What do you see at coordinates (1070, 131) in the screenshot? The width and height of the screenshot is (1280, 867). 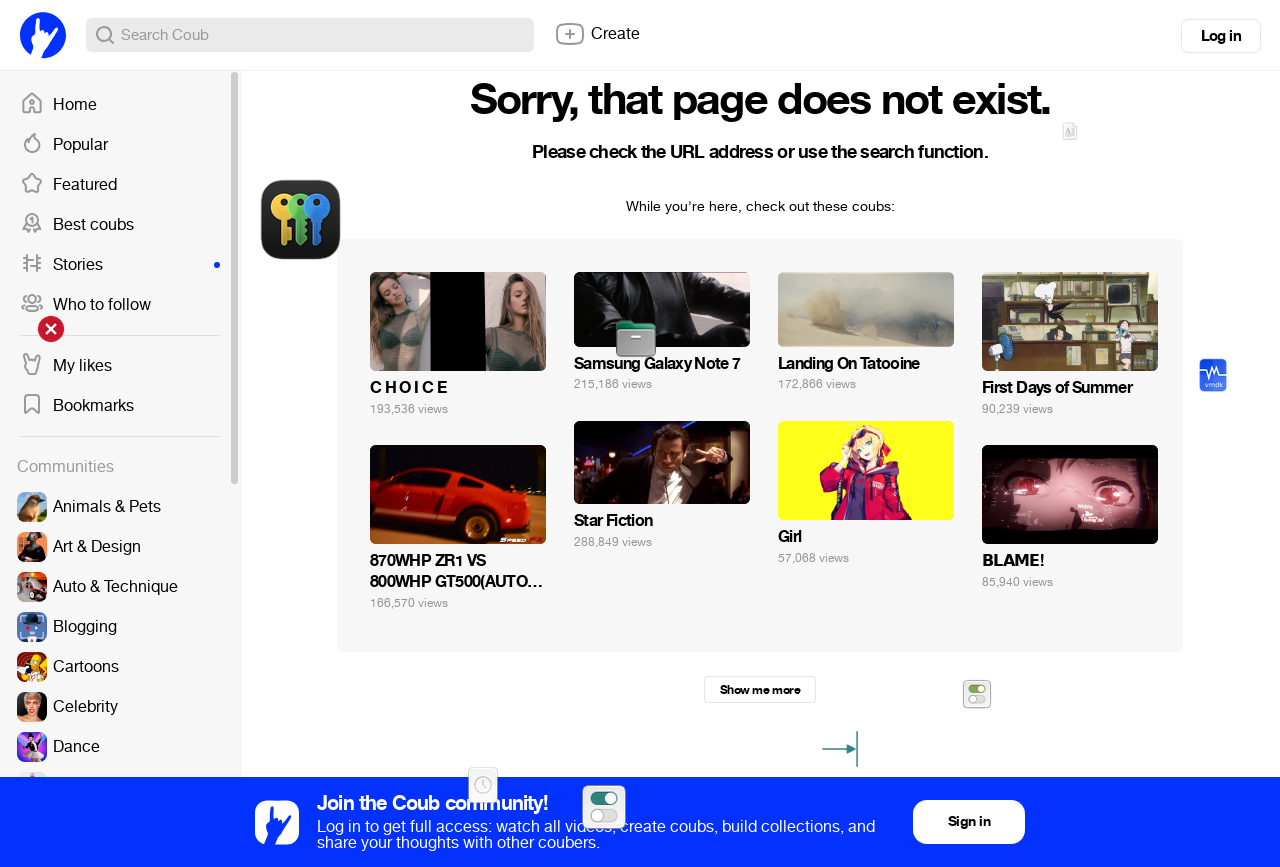 I see `open a rich text document` at bounding box center [1070, 131].